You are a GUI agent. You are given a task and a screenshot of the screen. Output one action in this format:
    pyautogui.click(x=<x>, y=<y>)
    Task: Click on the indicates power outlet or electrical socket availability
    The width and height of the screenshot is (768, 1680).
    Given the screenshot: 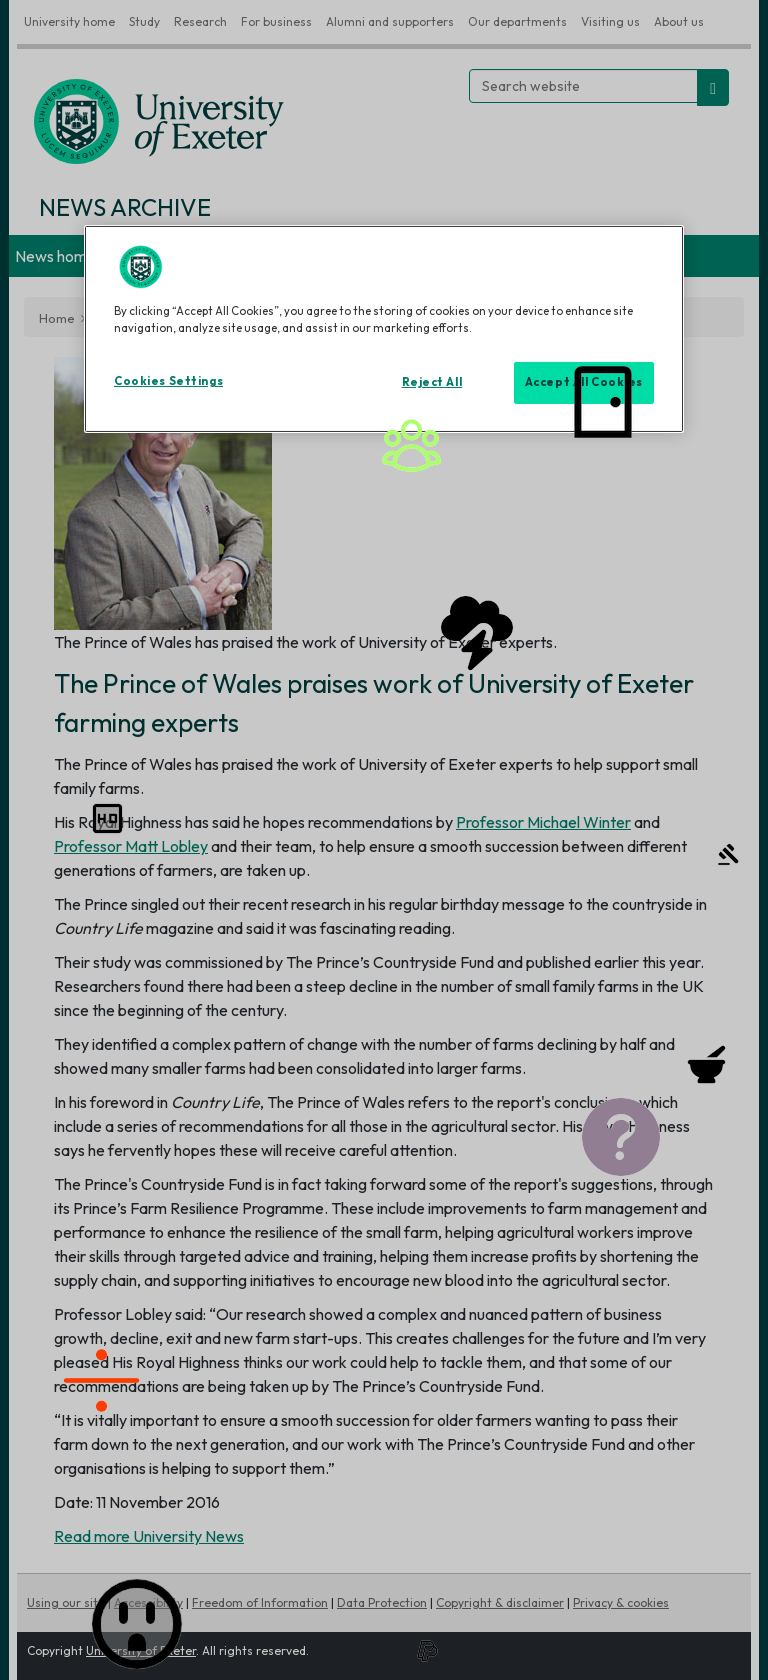 What is the action you would take?
    pyautogui.click(x=137, y=1624)
    